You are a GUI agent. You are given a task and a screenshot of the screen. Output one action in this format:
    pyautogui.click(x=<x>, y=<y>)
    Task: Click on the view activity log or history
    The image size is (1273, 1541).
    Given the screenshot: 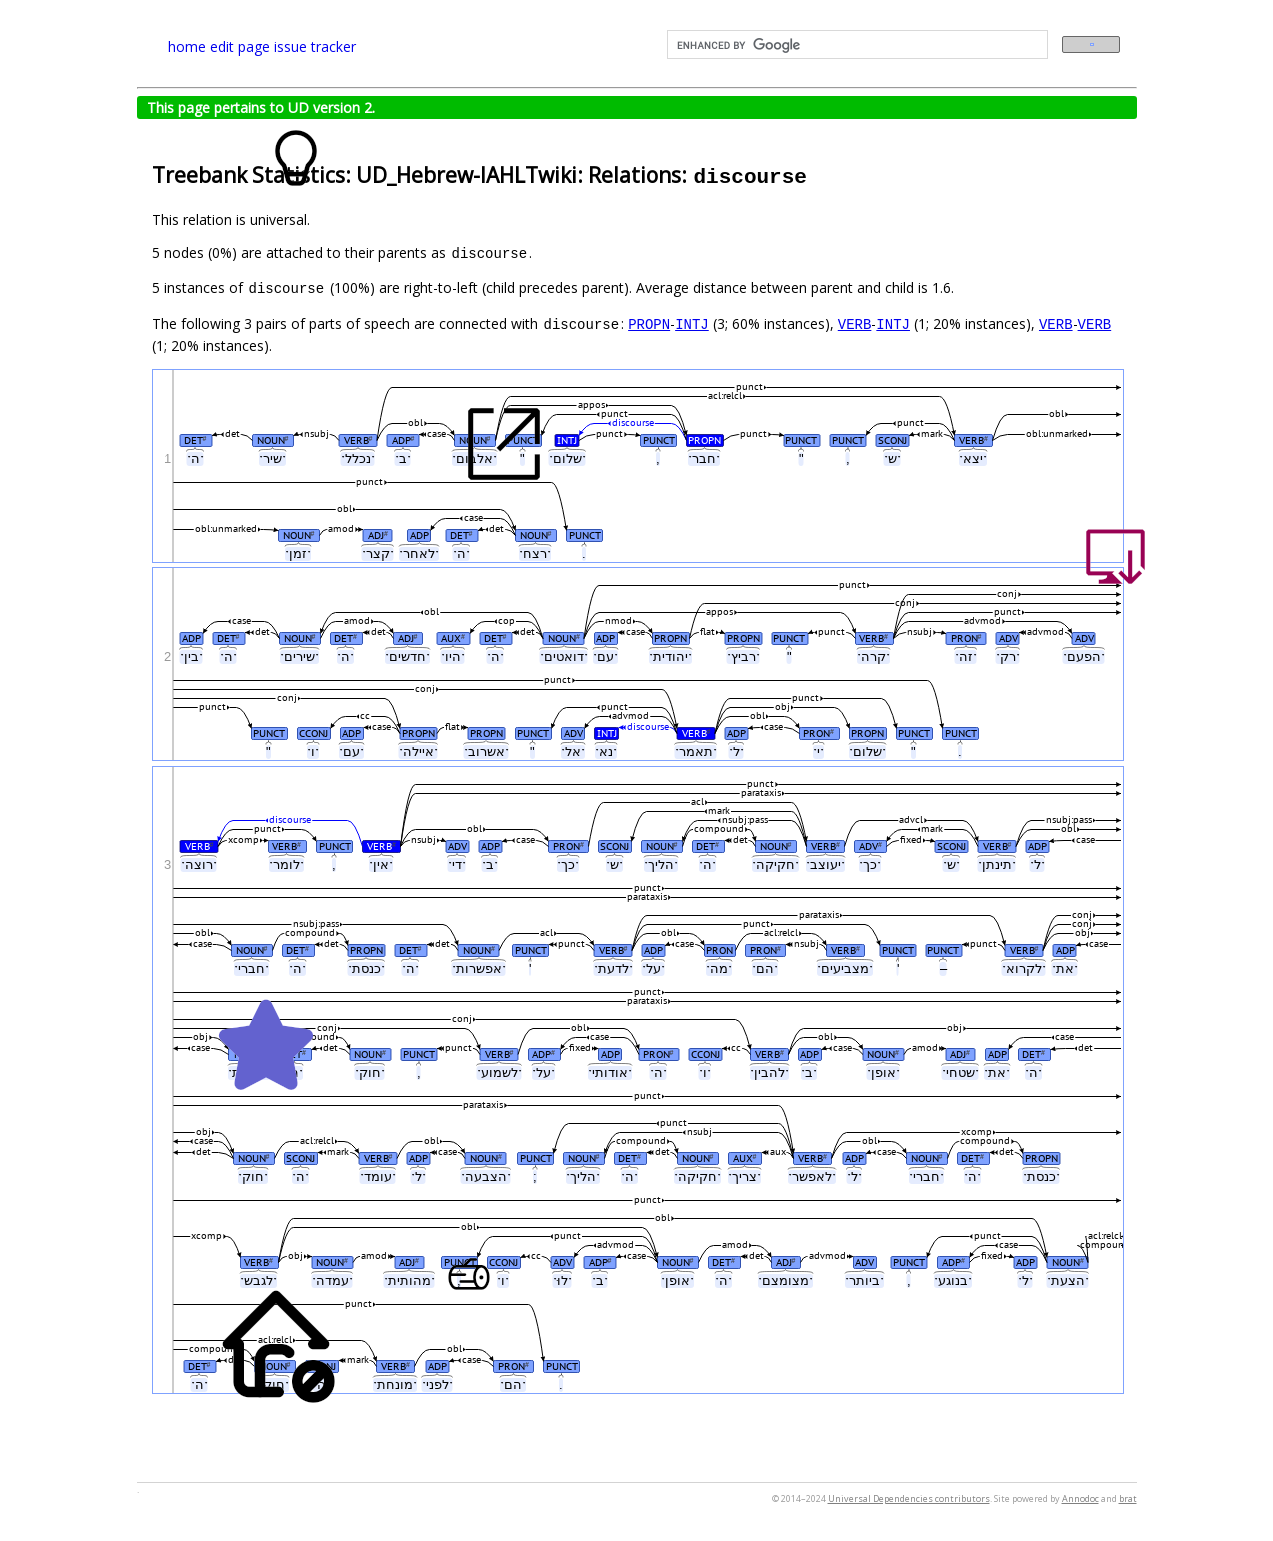 What is the action you would take?
    pyautogui.click(x=469, y=1276)
    